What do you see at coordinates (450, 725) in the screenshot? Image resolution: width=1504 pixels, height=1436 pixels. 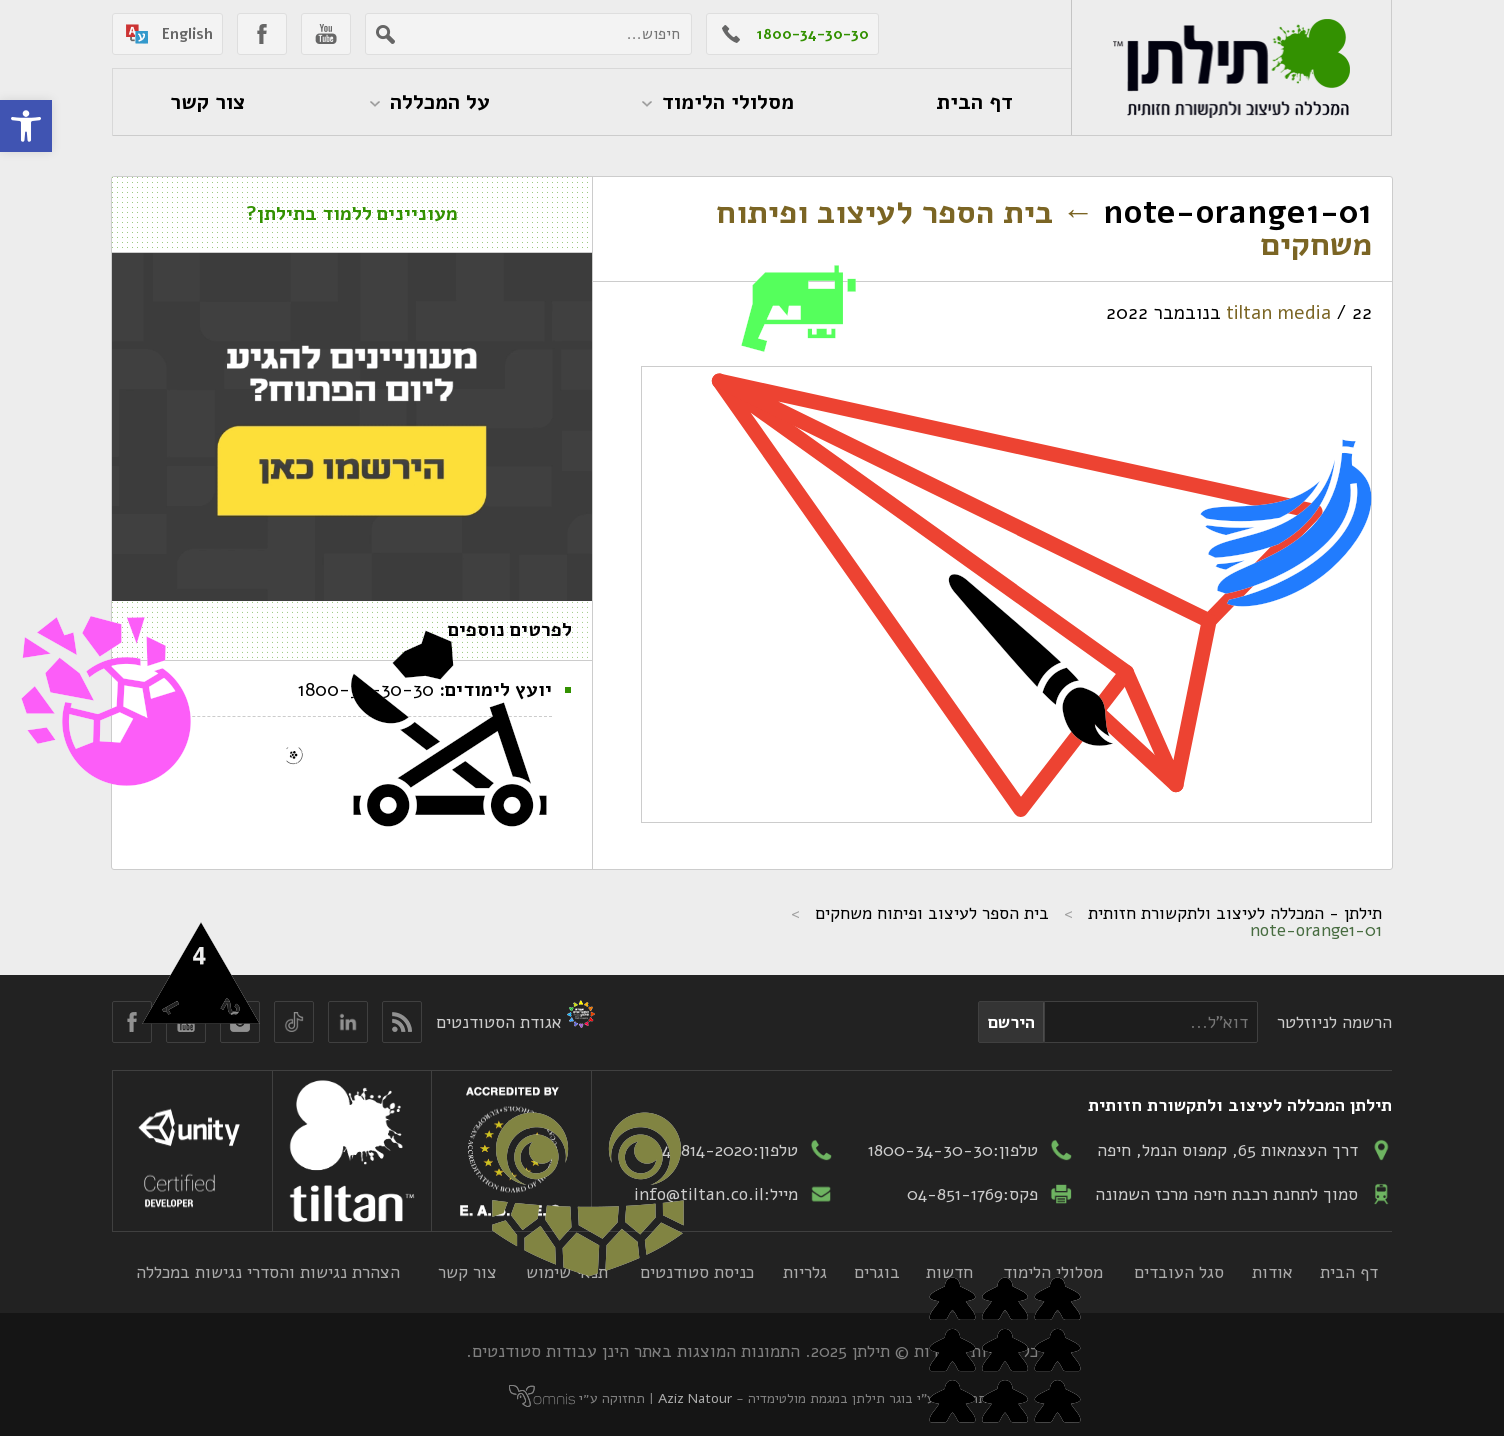 I see `launch projectile in siege game` at bounding box center [450, 725].